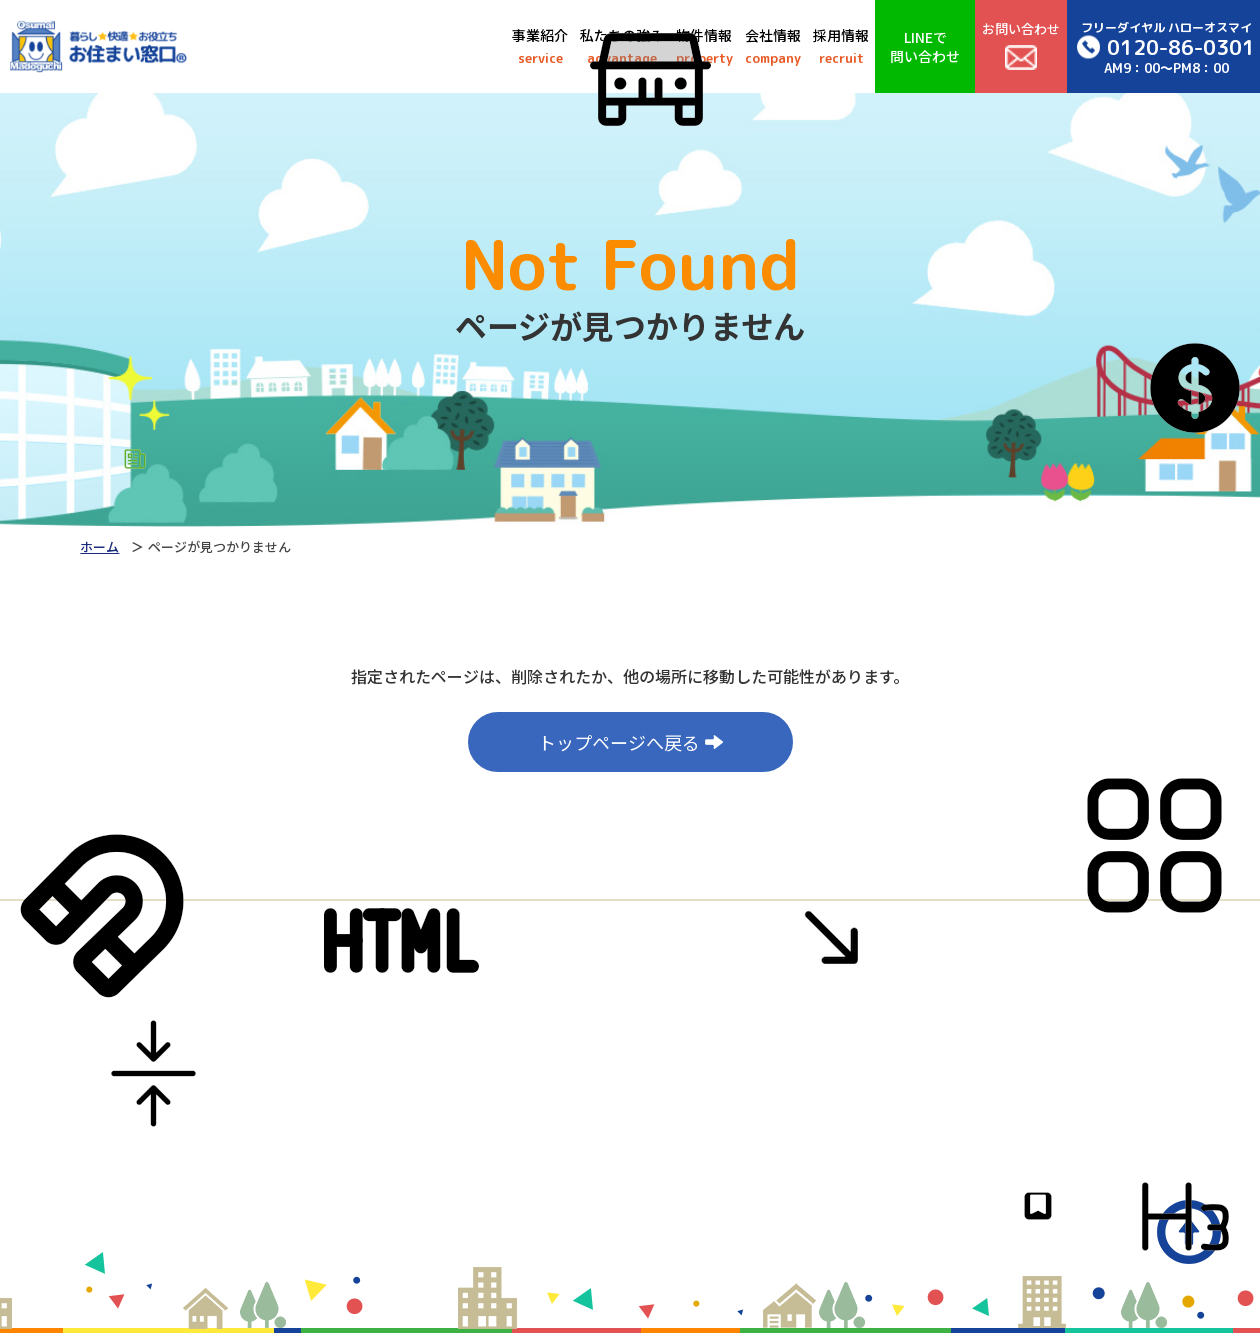 This screenshot has width=1260, height=1333. I want to click on activate magnetic snap or alignment tool, so click(105, 913).